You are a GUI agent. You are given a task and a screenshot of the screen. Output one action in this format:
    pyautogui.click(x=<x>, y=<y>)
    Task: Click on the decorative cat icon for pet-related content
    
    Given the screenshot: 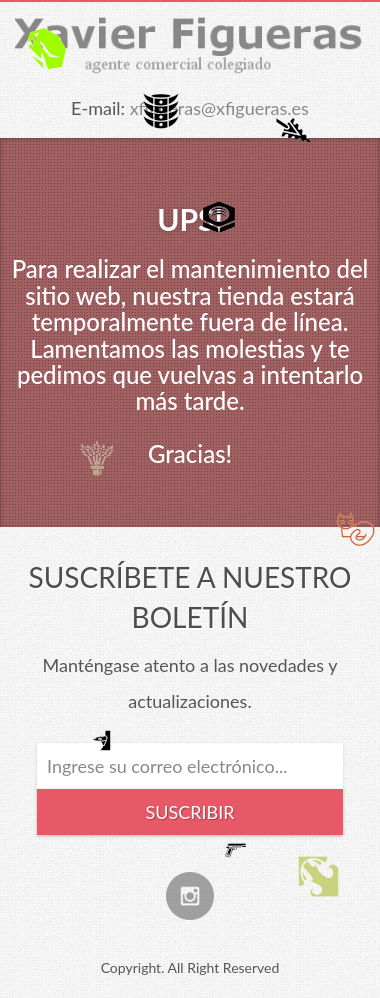 What is the action you would take?
    pyautogui.click(x=355, y=528)
    